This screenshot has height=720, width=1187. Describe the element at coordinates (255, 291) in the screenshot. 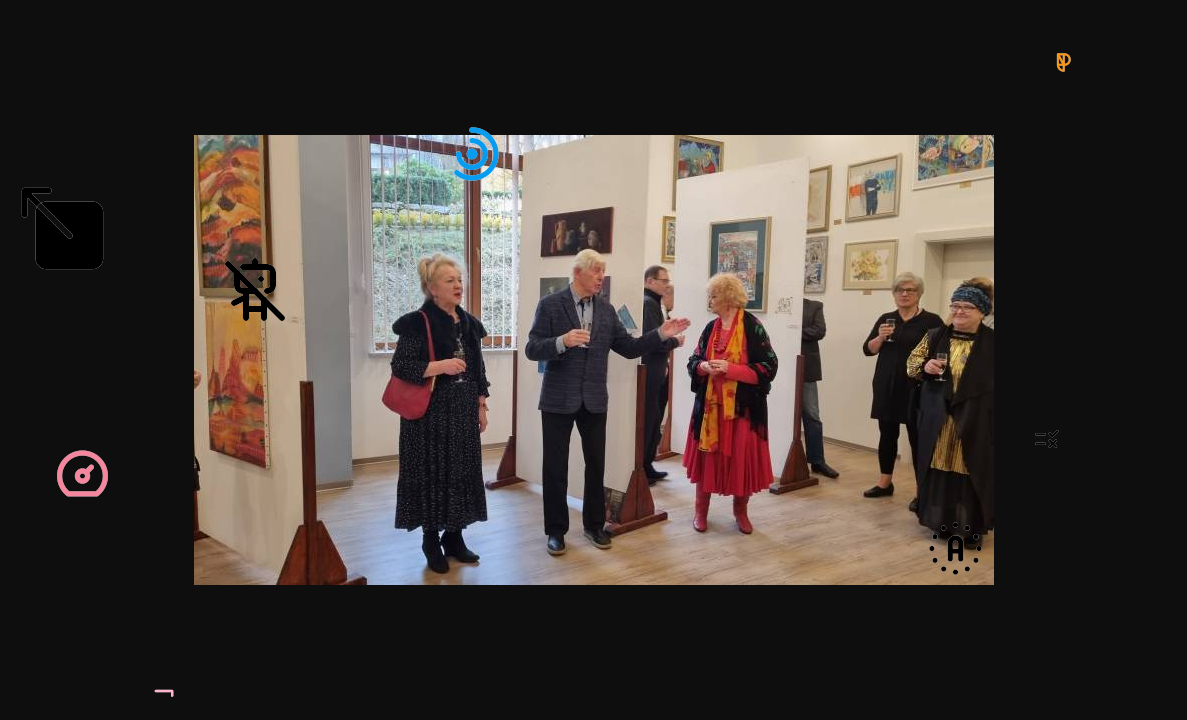

I see `disable bot or automated features` at that location.